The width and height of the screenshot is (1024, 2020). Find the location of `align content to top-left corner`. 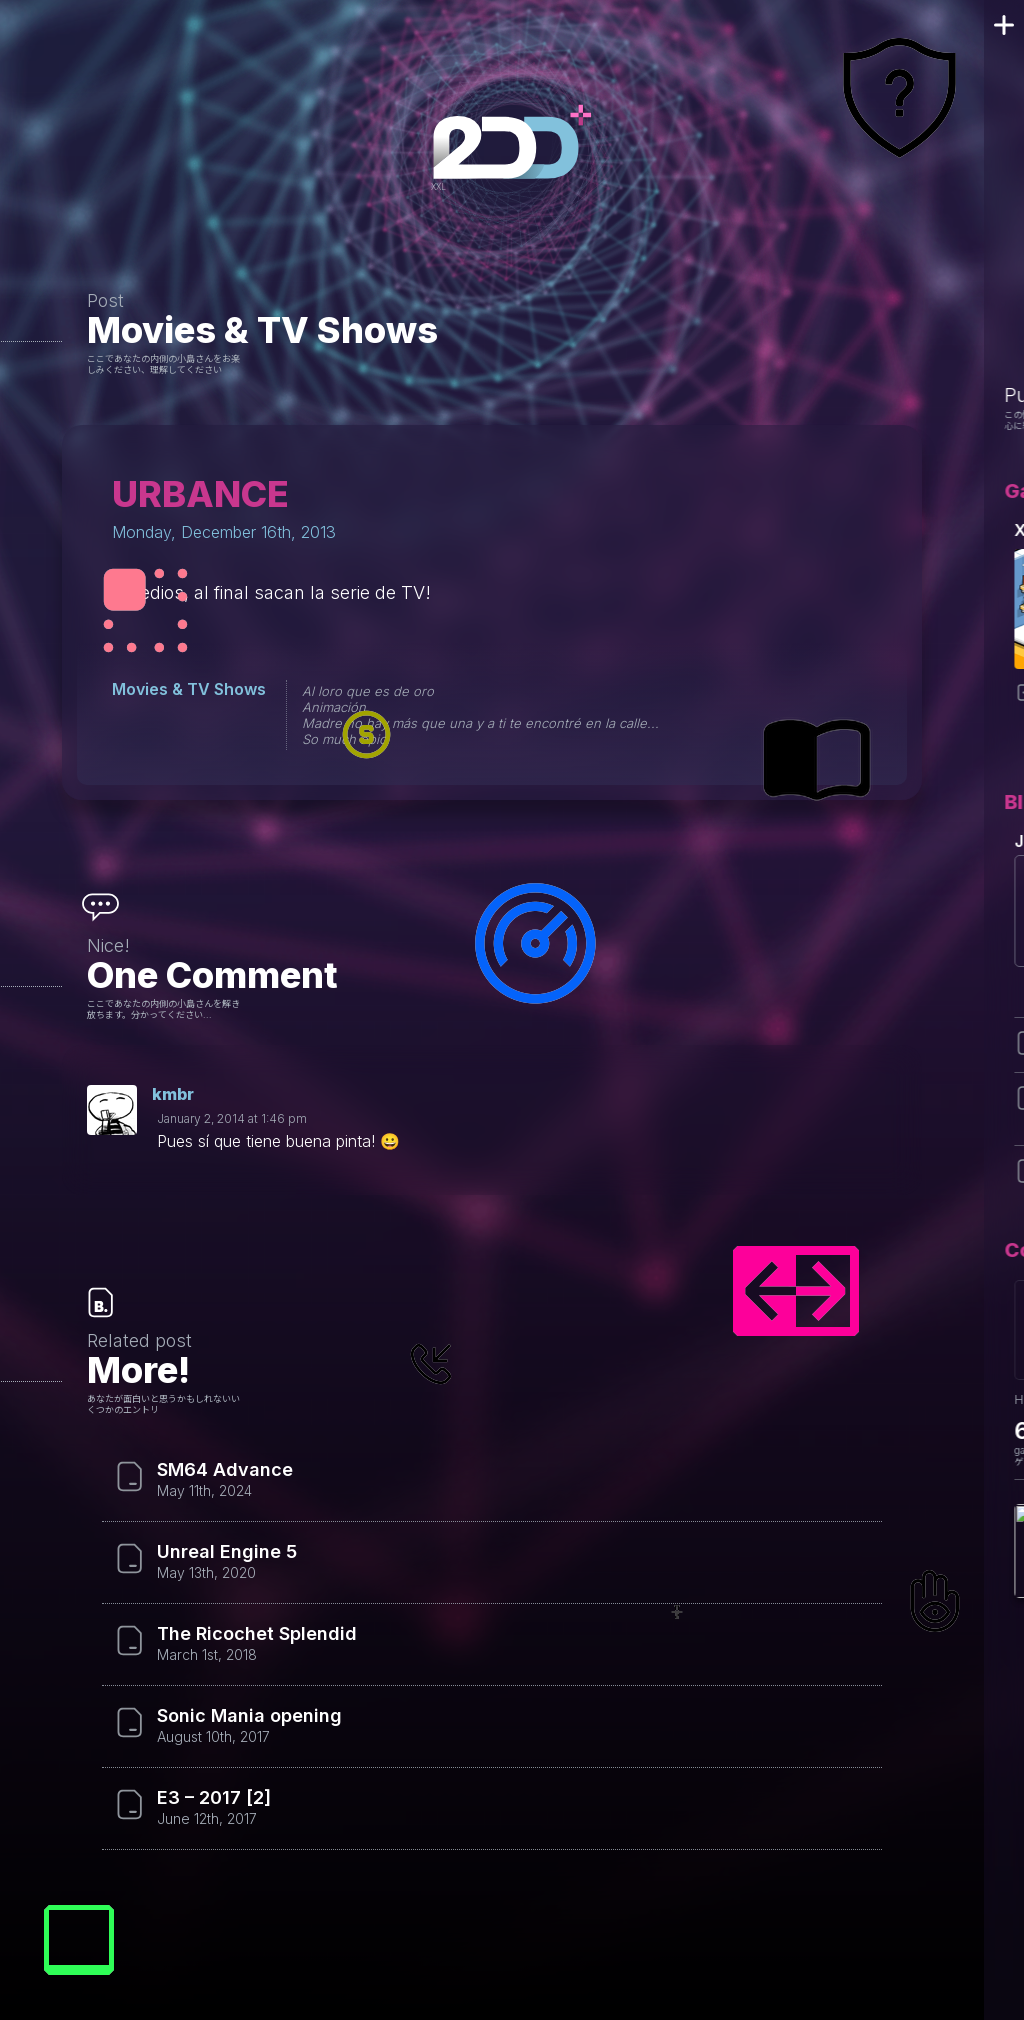

align content to top-left corner is located at coordinates (145, 610).